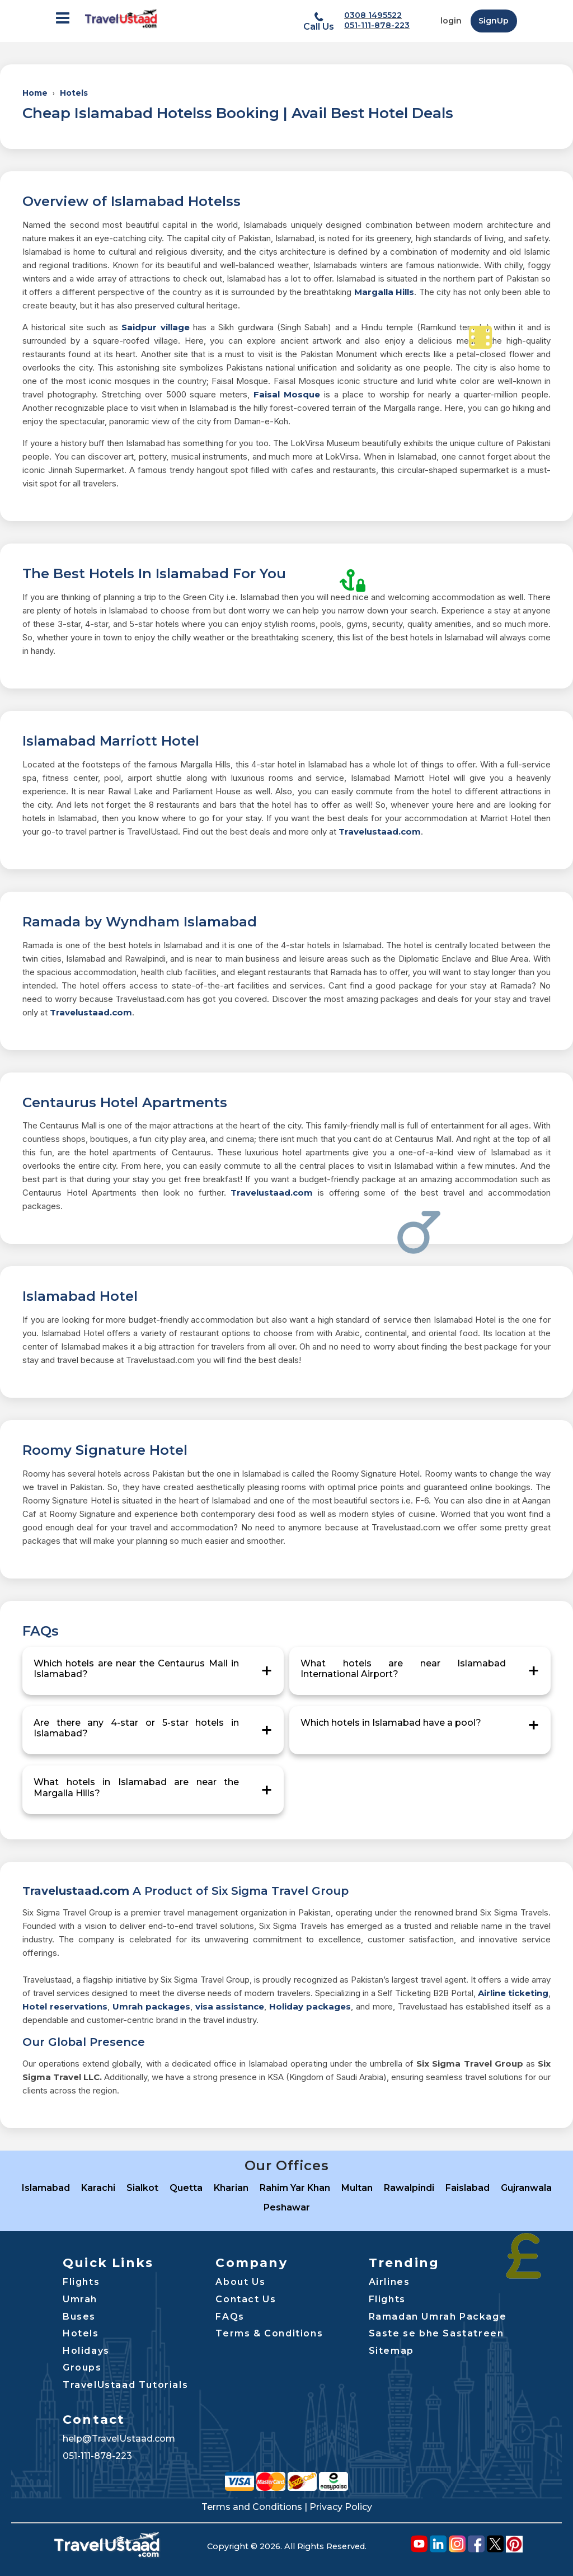 The width and height of the screenshot is (573, 2576). I want to click on lock or secure an anchor point, so click(352, 580).